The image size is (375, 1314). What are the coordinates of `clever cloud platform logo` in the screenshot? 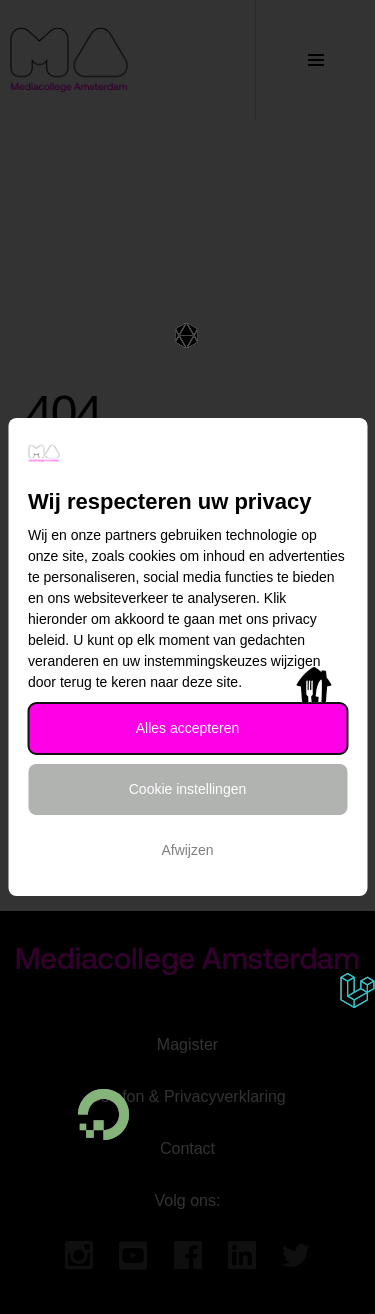 It's located at (186, 335).